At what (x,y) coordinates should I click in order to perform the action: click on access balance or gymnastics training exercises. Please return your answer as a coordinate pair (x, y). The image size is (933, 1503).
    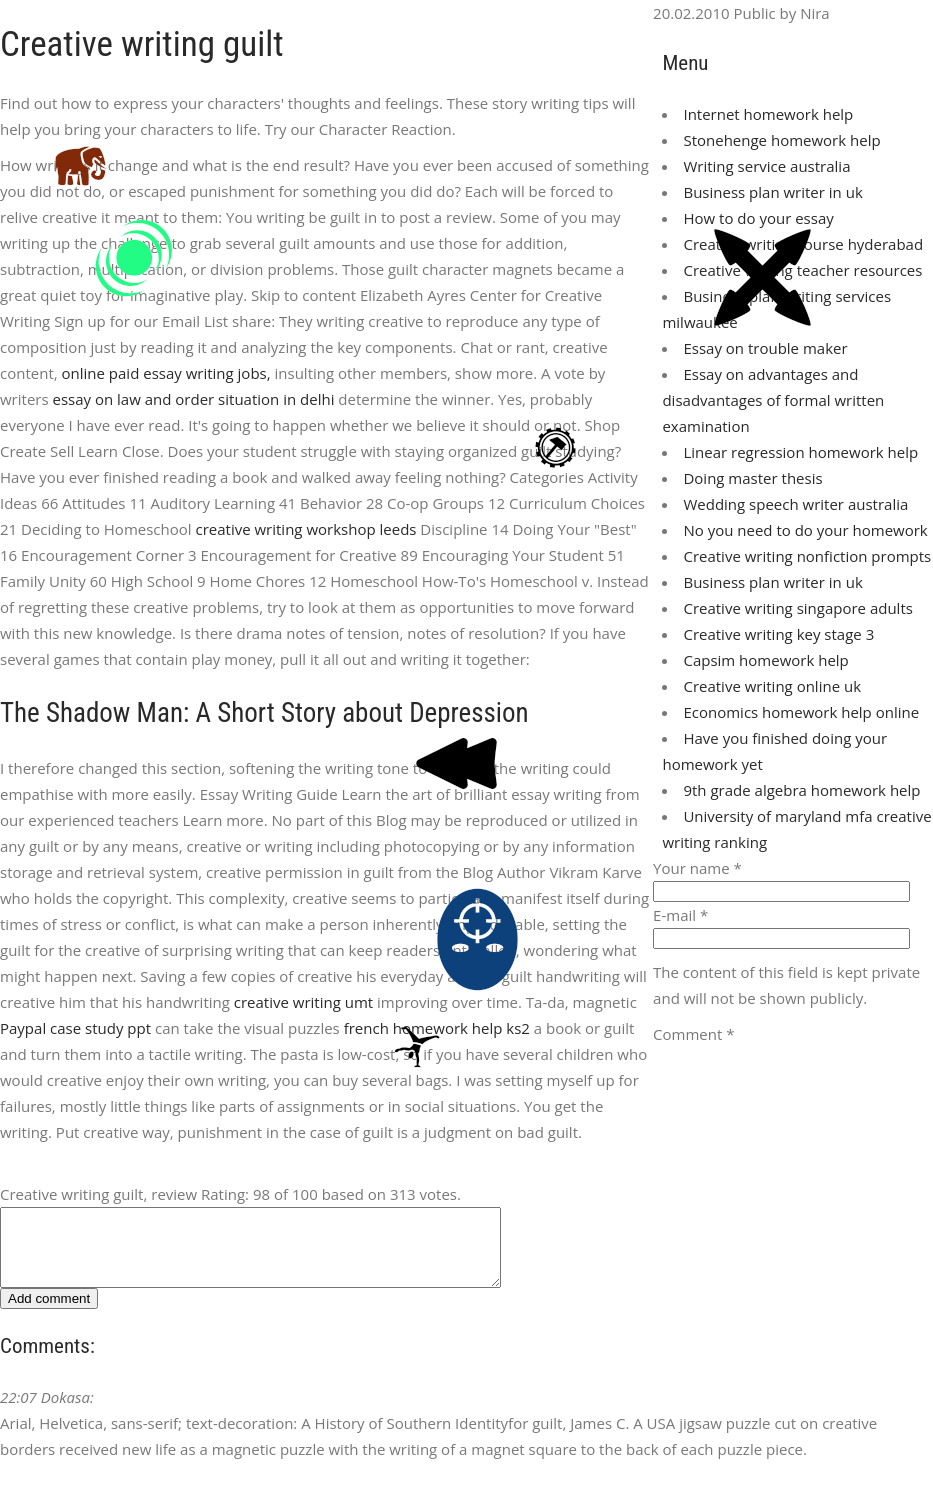
    Looking at the image, I should click on (417, 1047).